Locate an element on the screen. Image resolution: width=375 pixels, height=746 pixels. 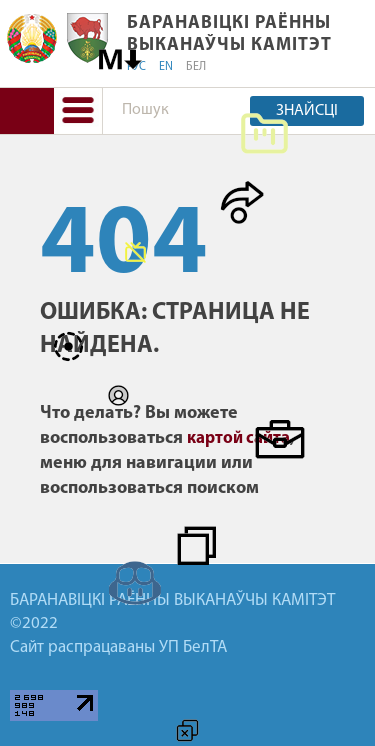
apply tilt-shift blur effect to photo is located at coordinates (68, 346).